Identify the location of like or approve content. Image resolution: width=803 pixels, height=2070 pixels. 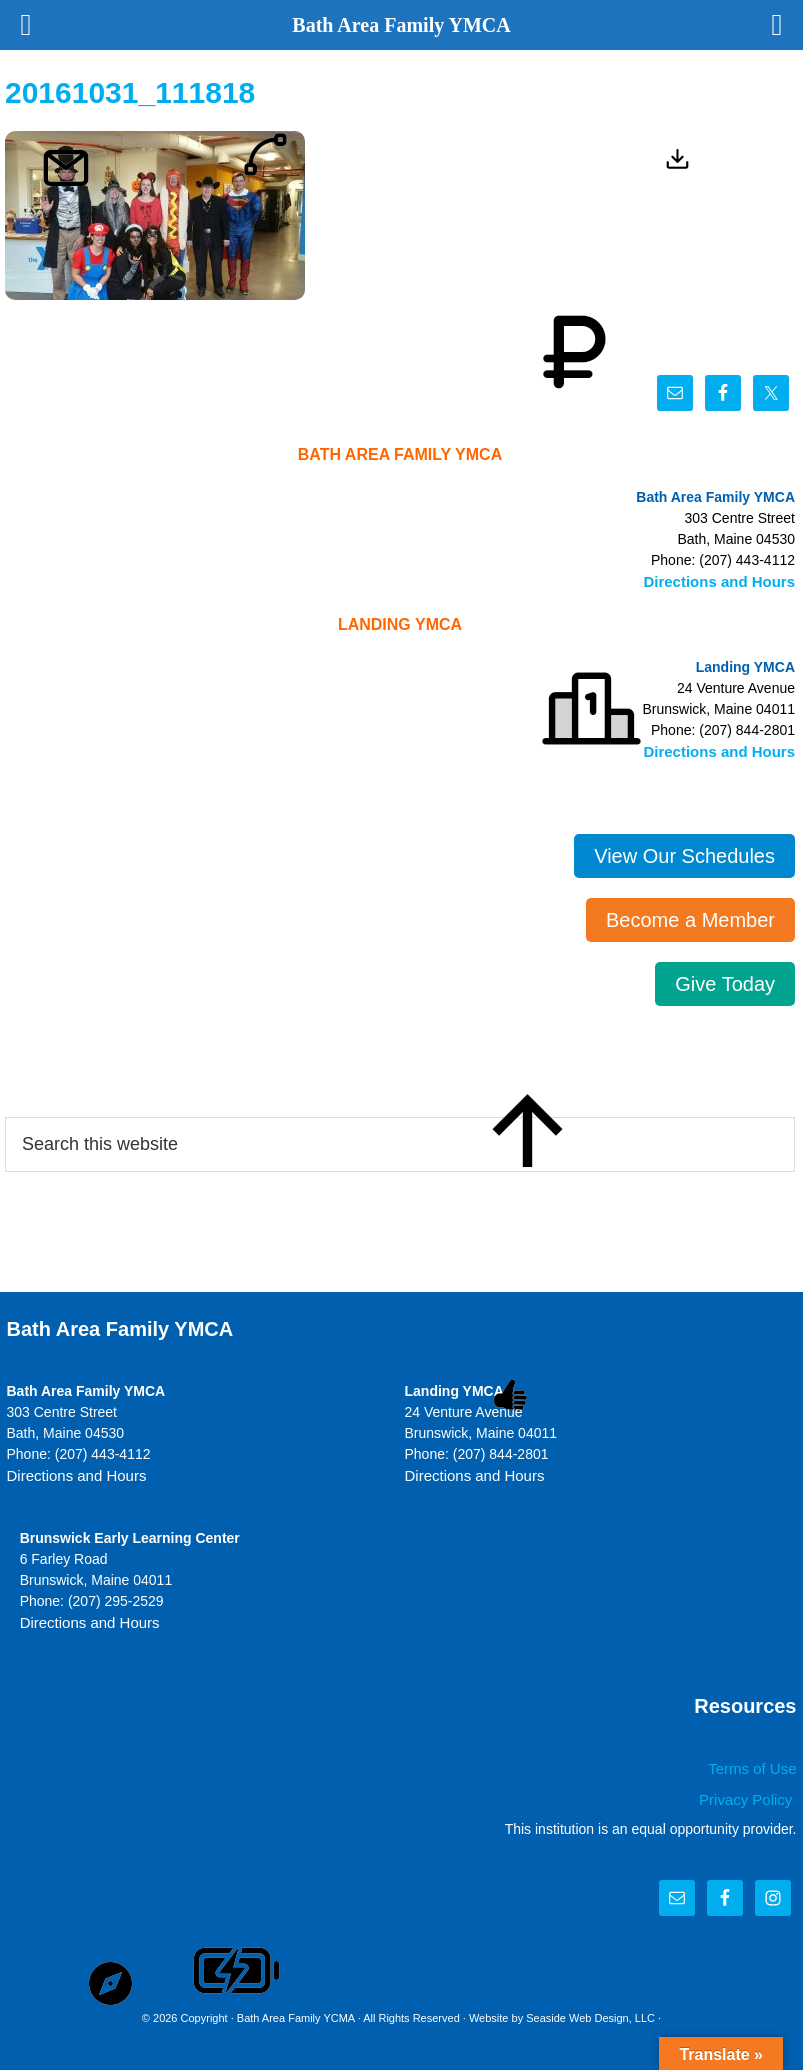
(510, 1394).